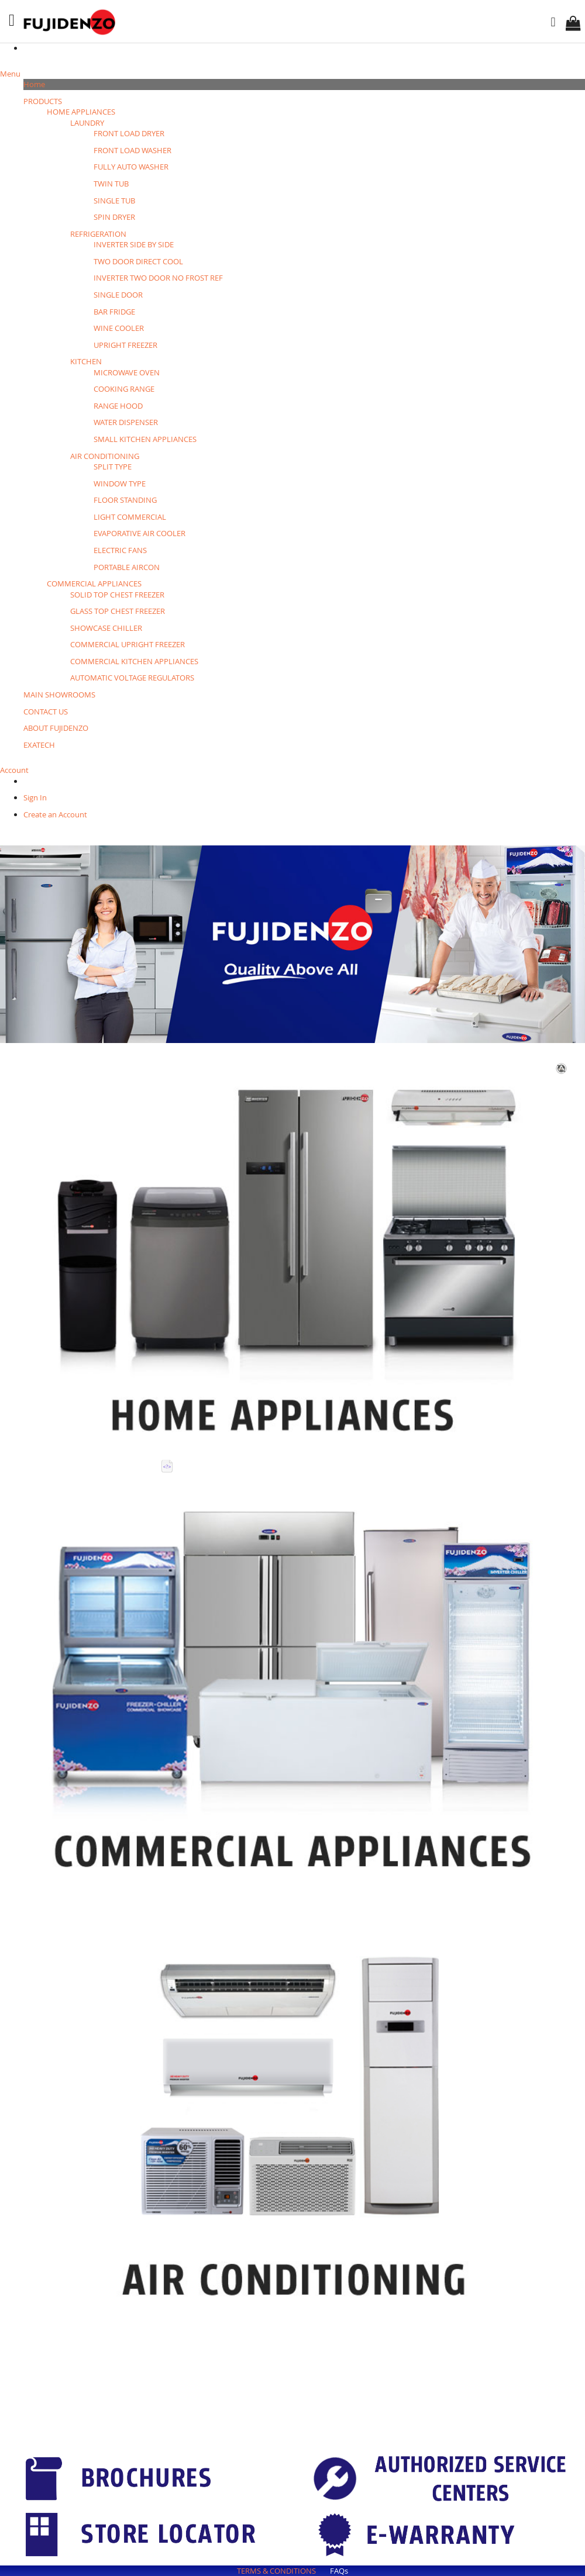  Describe the element at coordinates (167, 1466) in the screenshot. I see `open a PHP source code file` at that location.